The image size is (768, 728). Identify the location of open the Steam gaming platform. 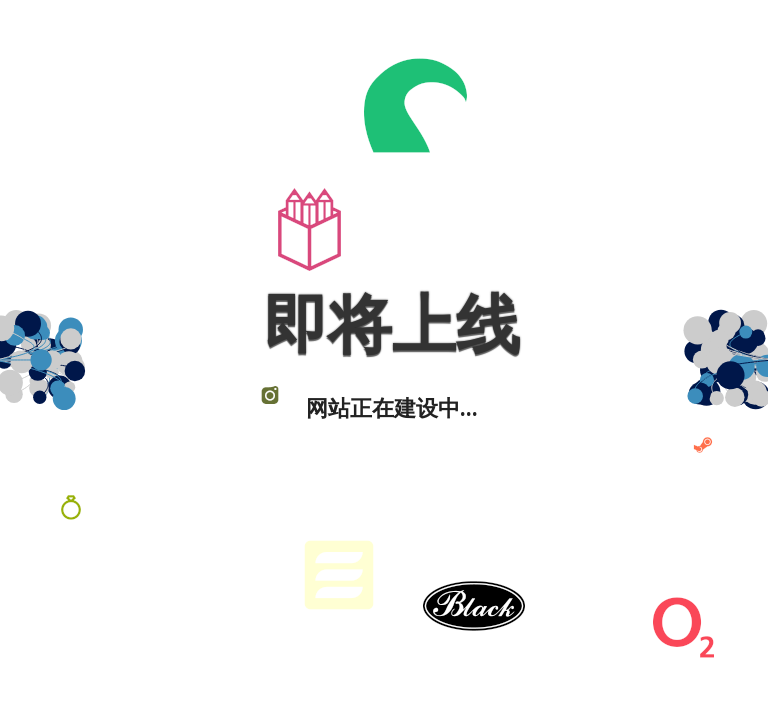
(703, 445).